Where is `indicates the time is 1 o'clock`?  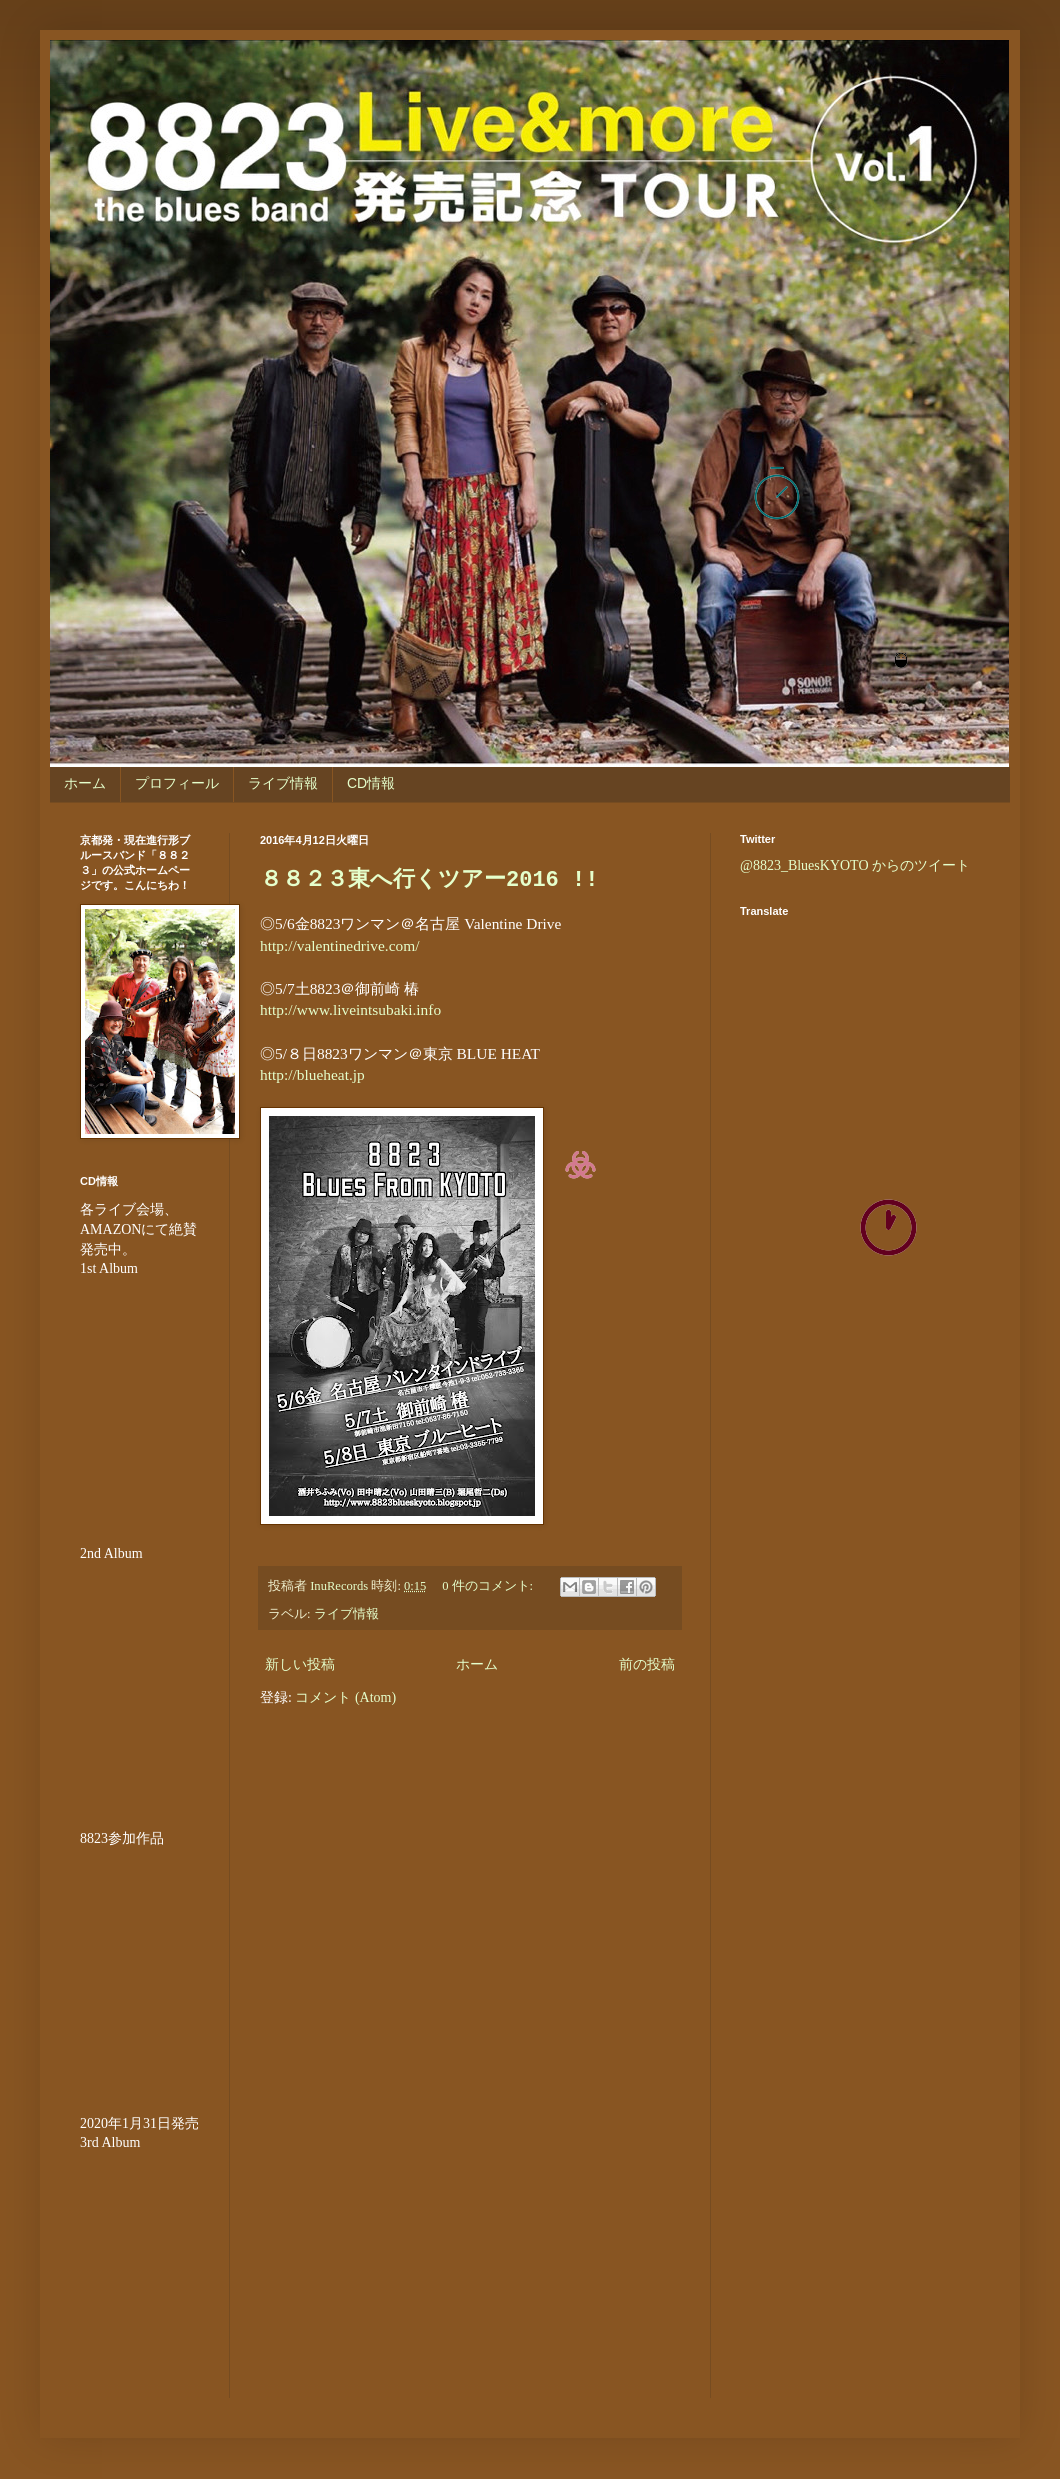
indicates the time is 1 o'clock is located at coordinates (888, 1227).